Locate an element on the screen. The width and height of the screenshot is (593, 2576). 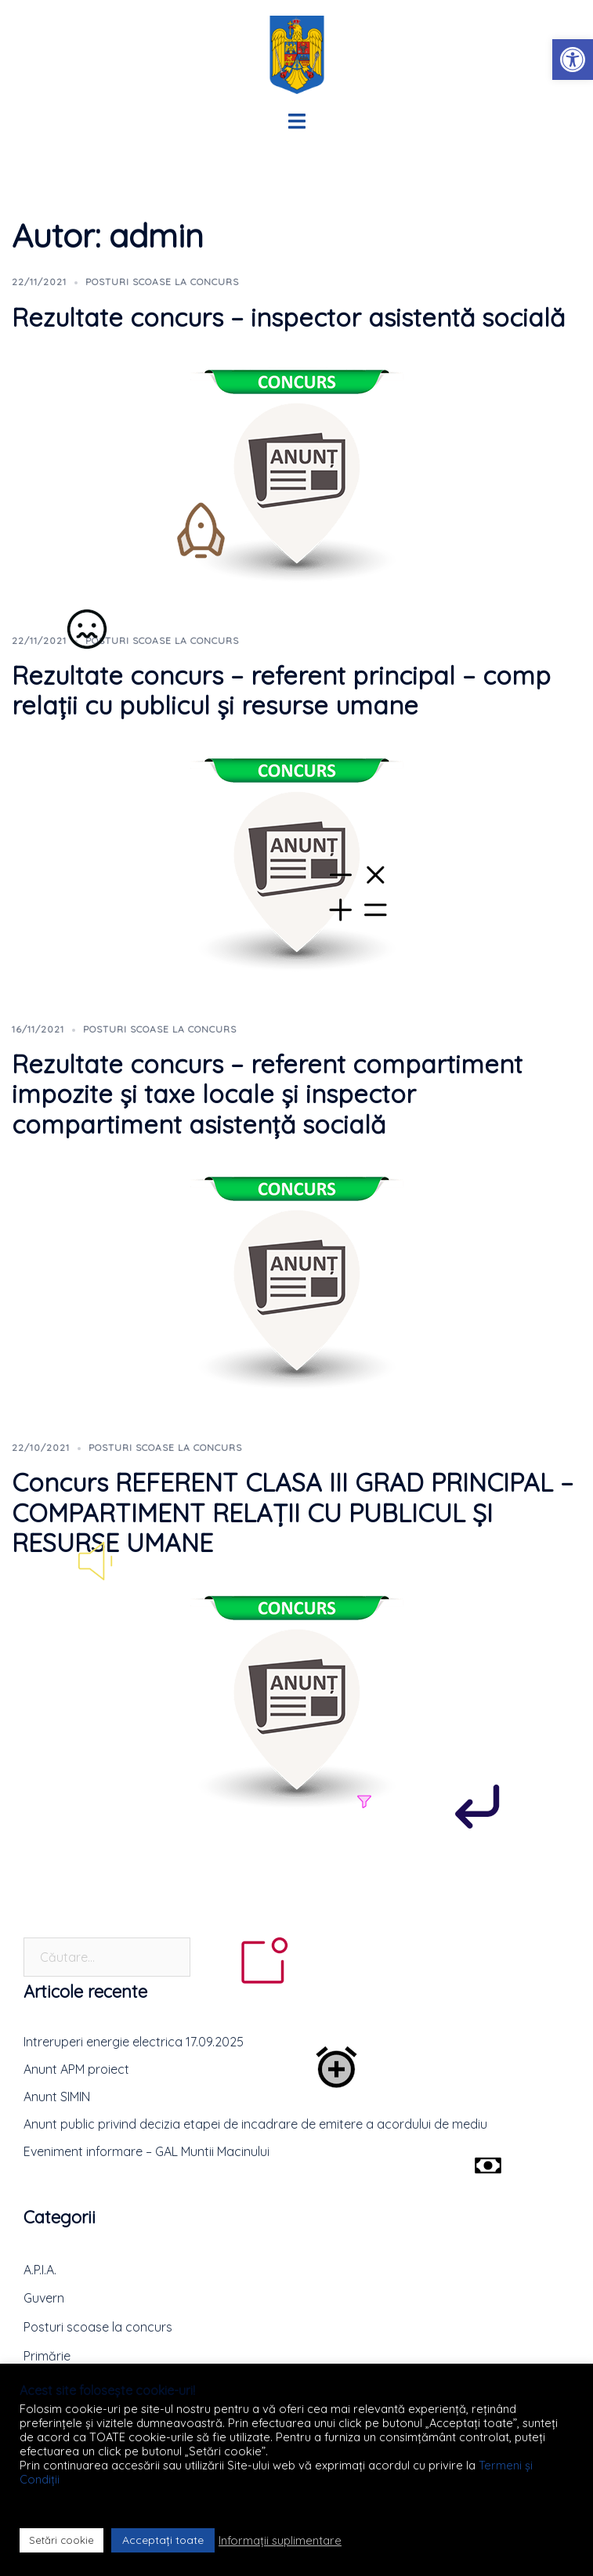
access calculator or math functions is located at coordinates (358, 892).